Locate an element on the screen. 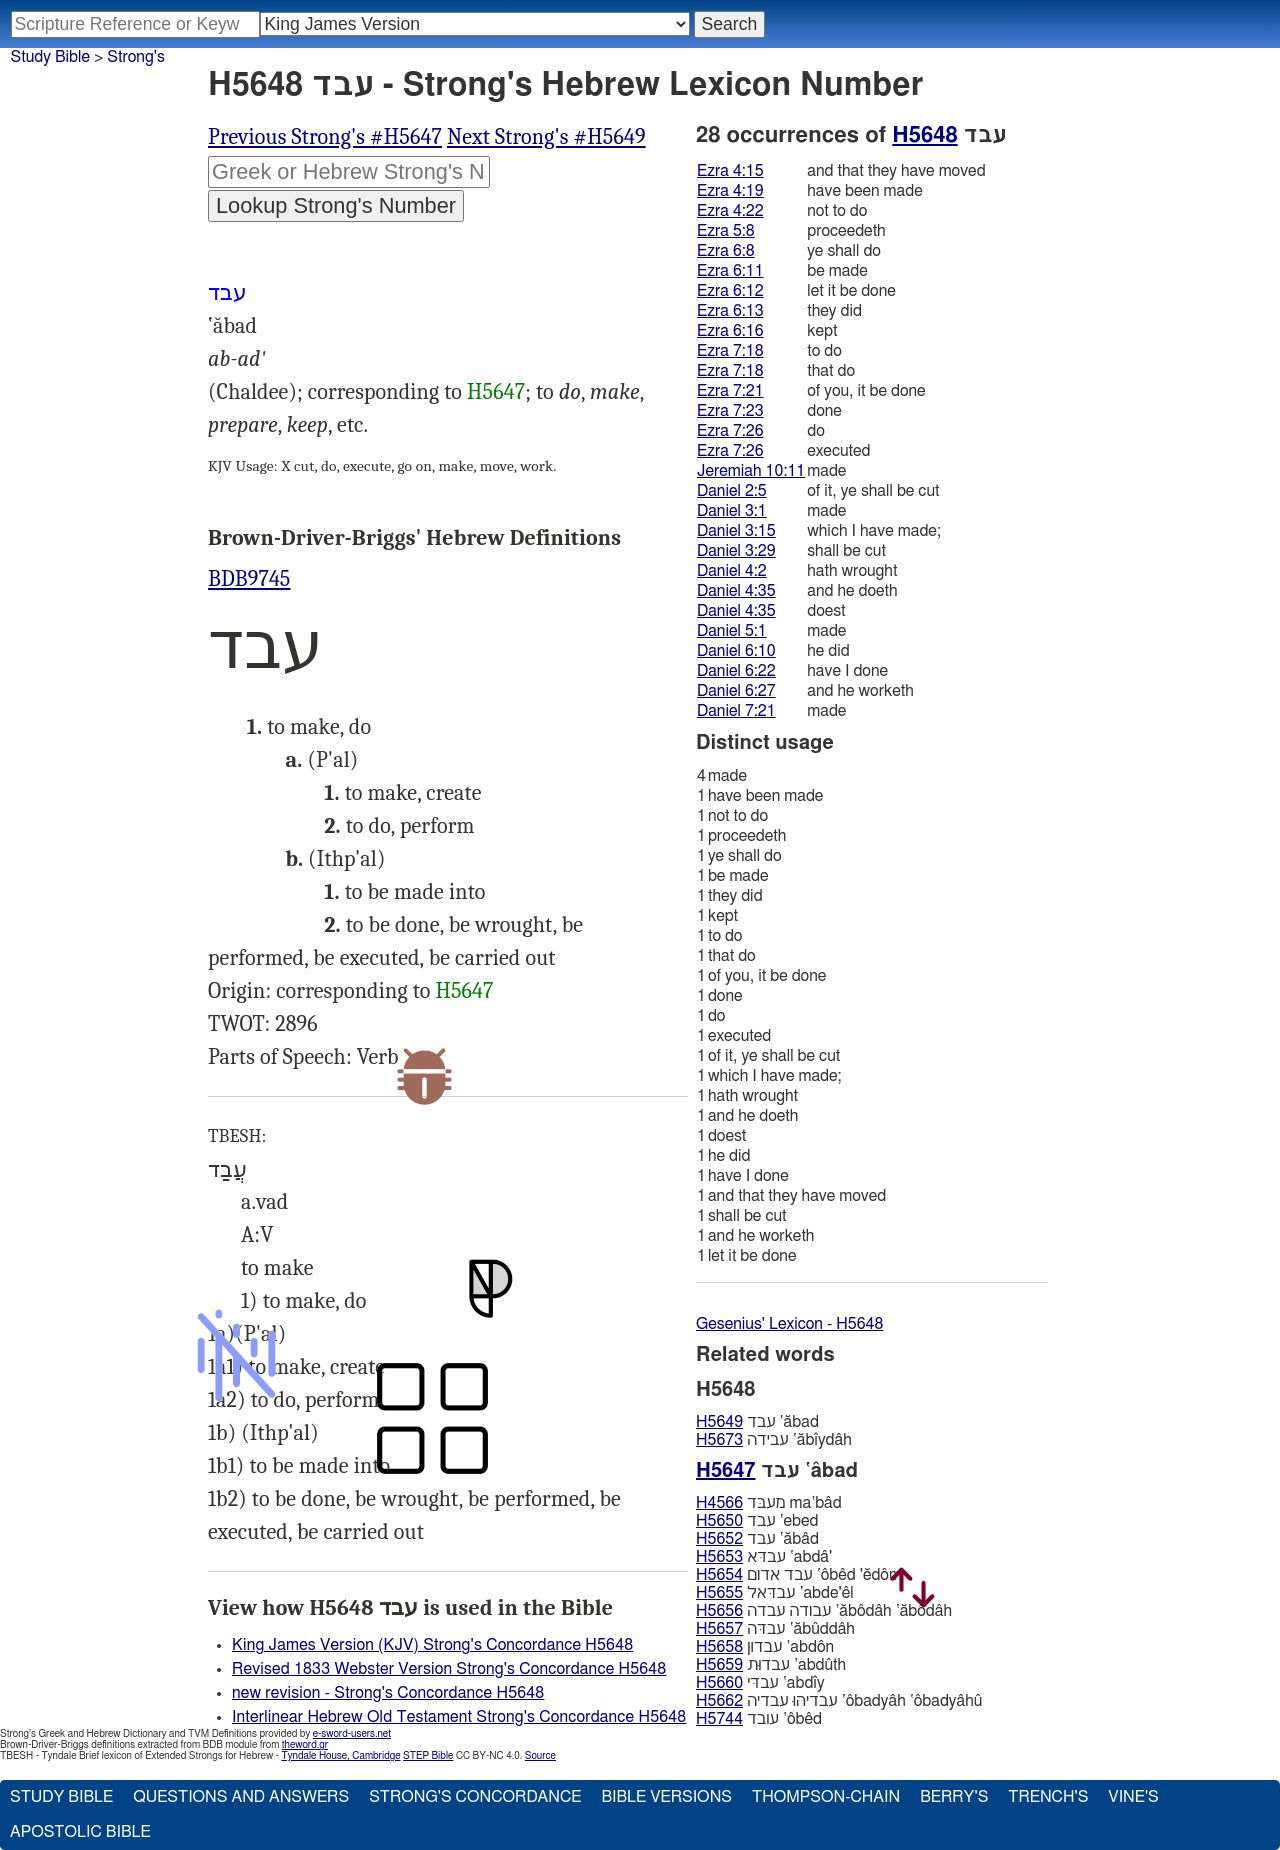  phosphor icons library branding logo is located at coordinates (486, 1285).